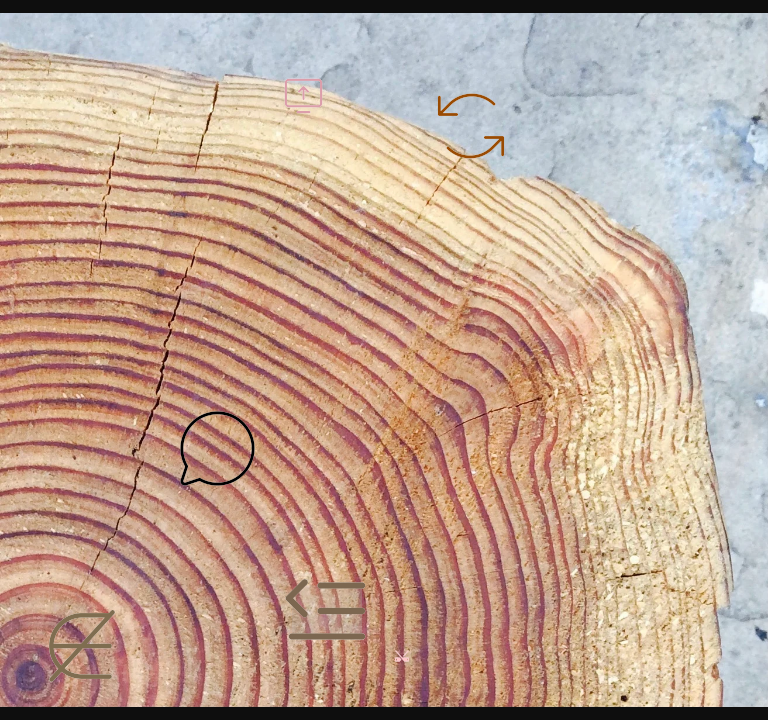  Describe the element at coordinates (471, 126) in the screenshot. I see `refresh or reload content` at that location.